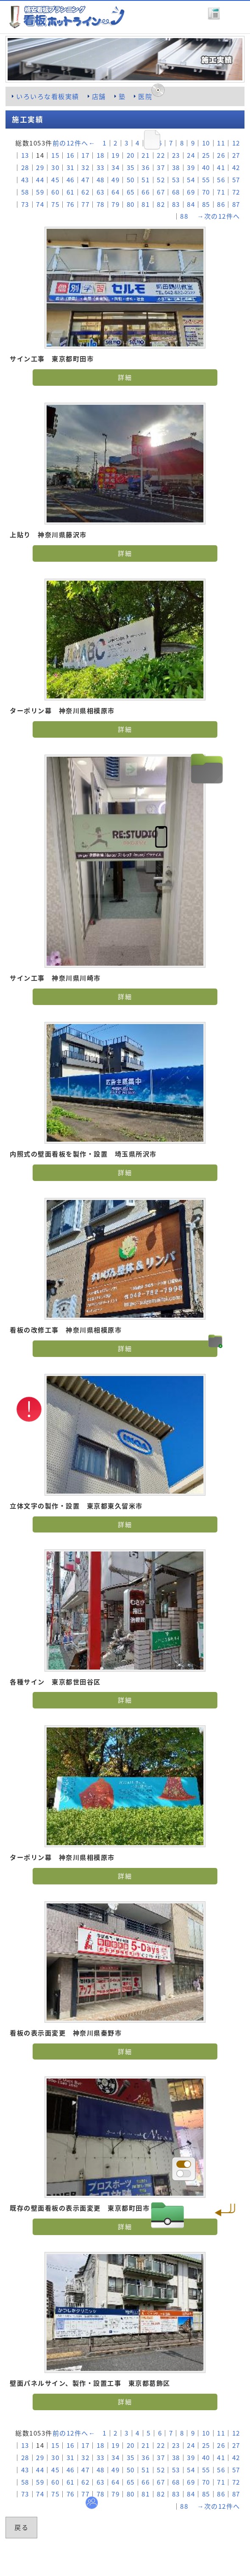  I want to click on create a new folder, so click(215, 1341).